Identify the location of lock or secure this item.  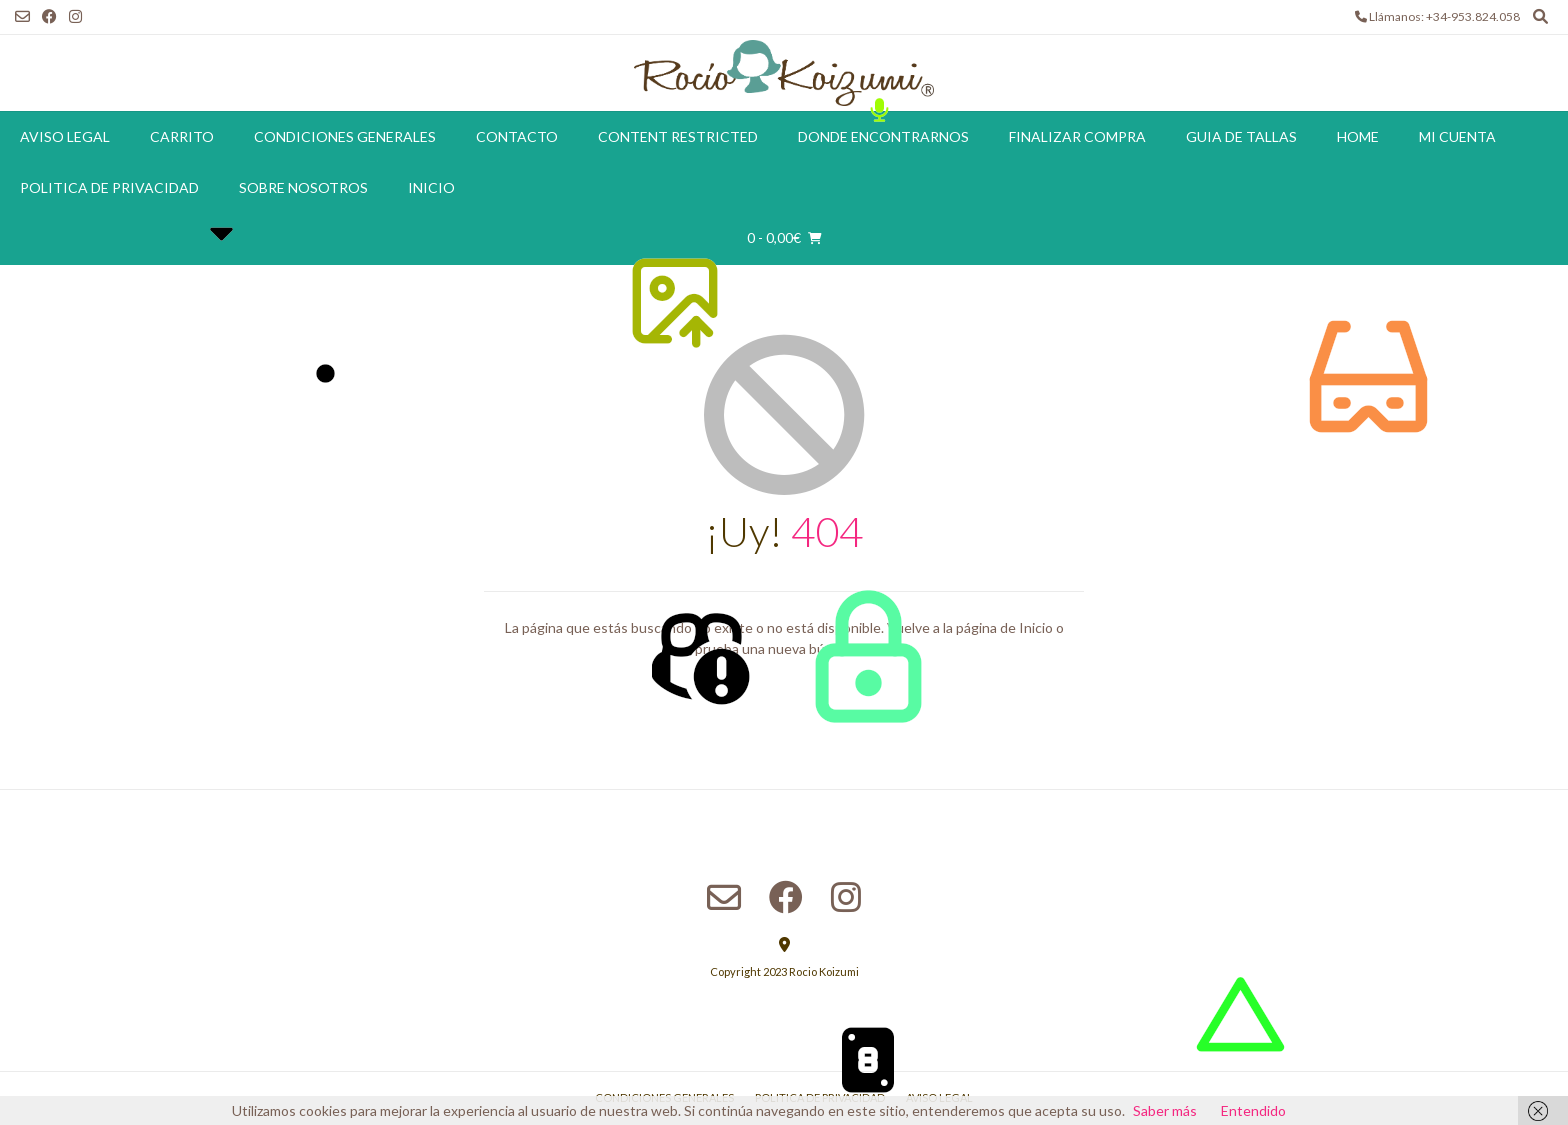
(868, 656).